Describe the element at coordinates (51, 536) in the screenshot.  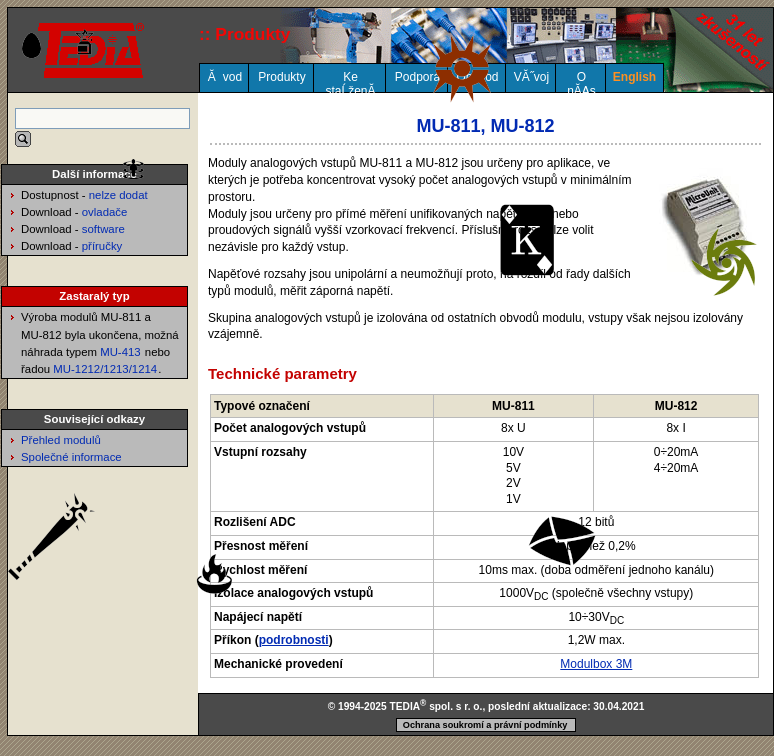
I see `select spiked bat as your weapon` at that location.